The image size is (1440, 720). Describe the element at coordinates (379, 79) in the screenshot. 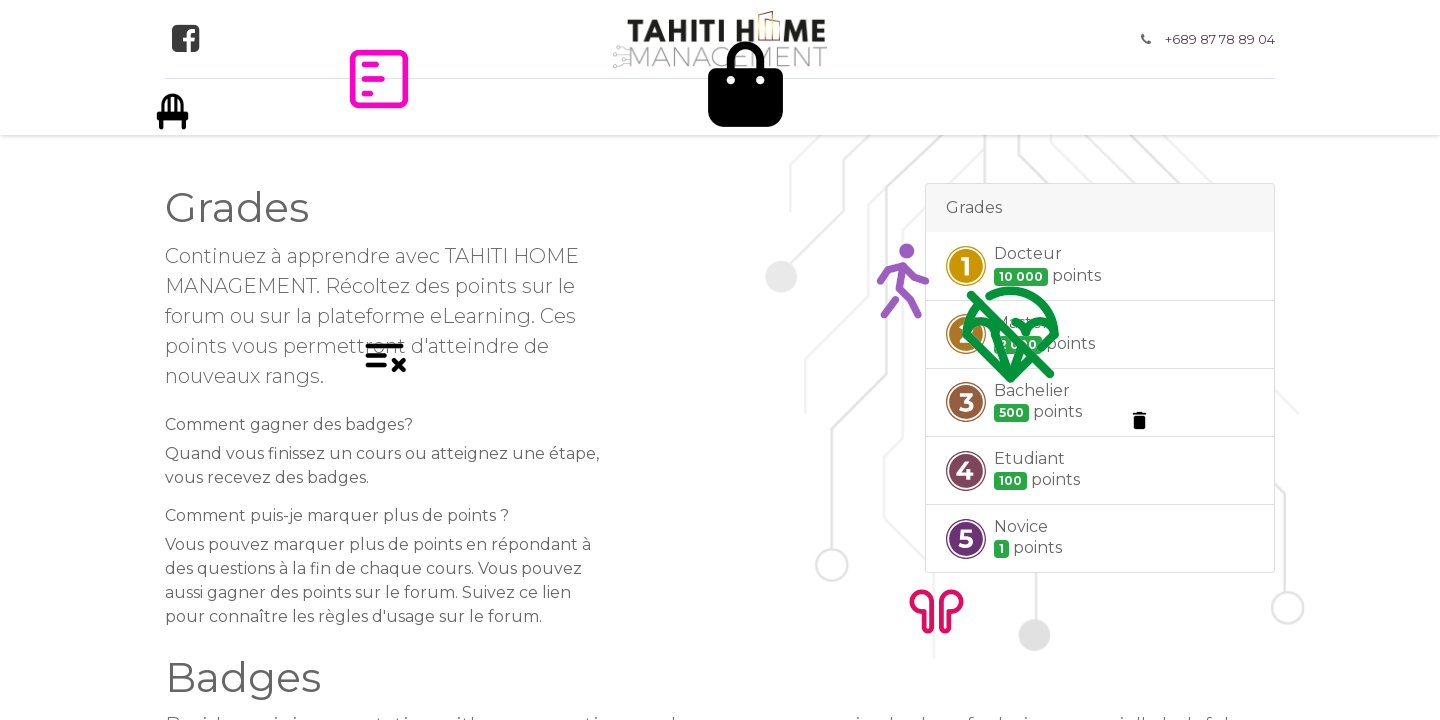

I see `align content to the left with full-width stretching` at that location.